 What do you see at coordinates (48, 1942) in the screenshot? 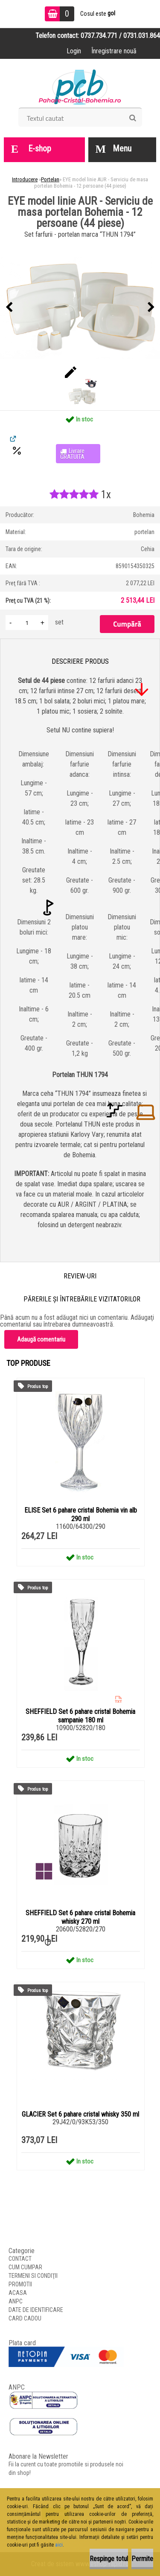
I see `partial security or protection enabled` at bounding box center [48, 1942].